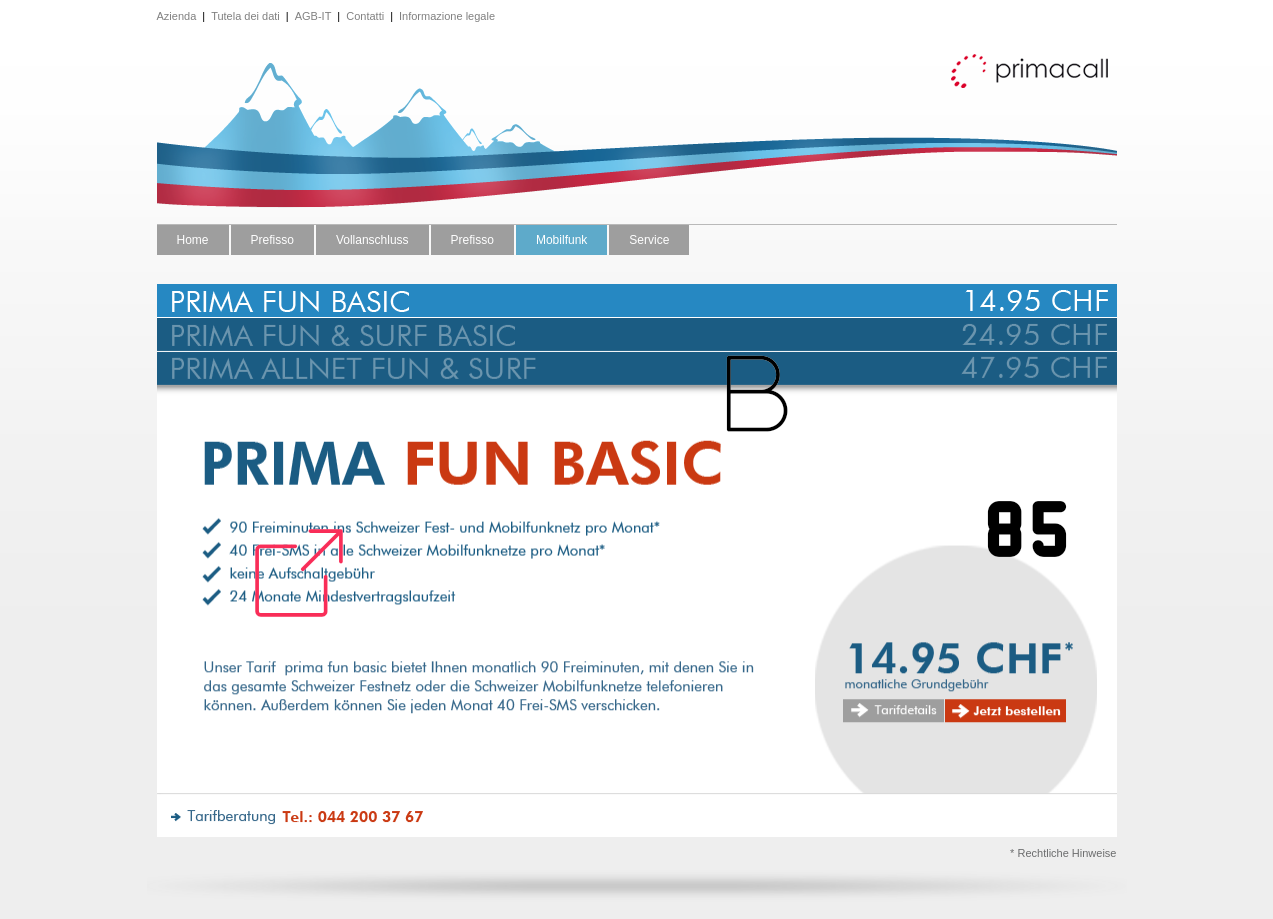  I want to click on open link in new window or tab, so click(299, 573).